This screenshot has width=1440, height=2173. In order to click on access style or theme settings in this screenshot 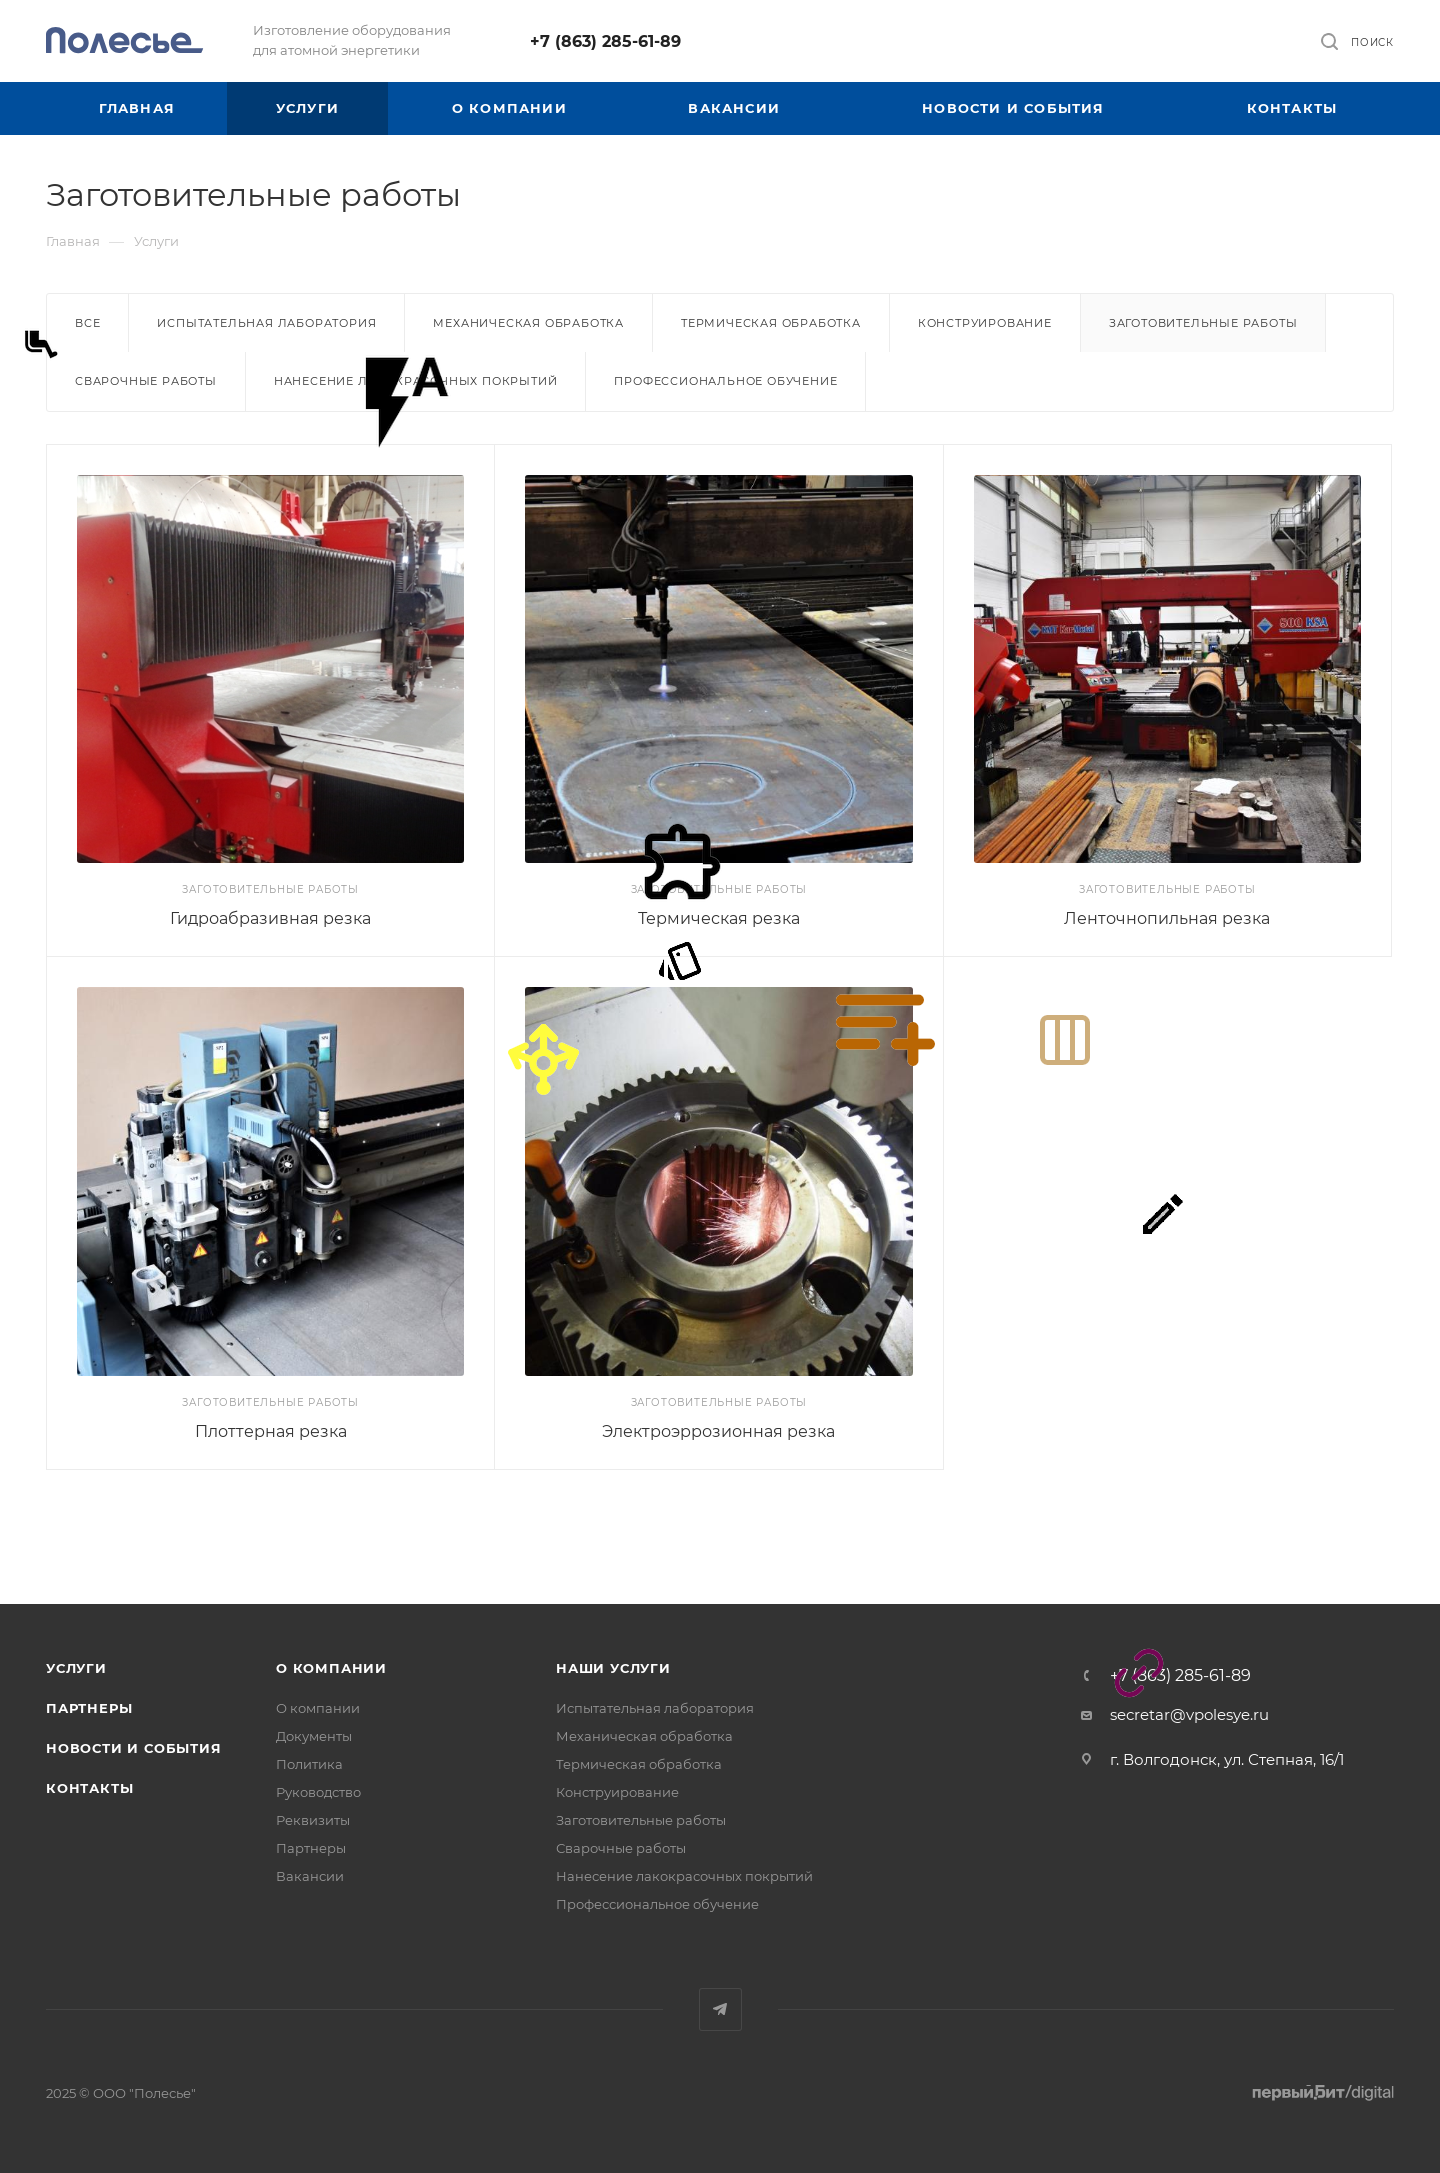, I will do `click(680, 960)`.